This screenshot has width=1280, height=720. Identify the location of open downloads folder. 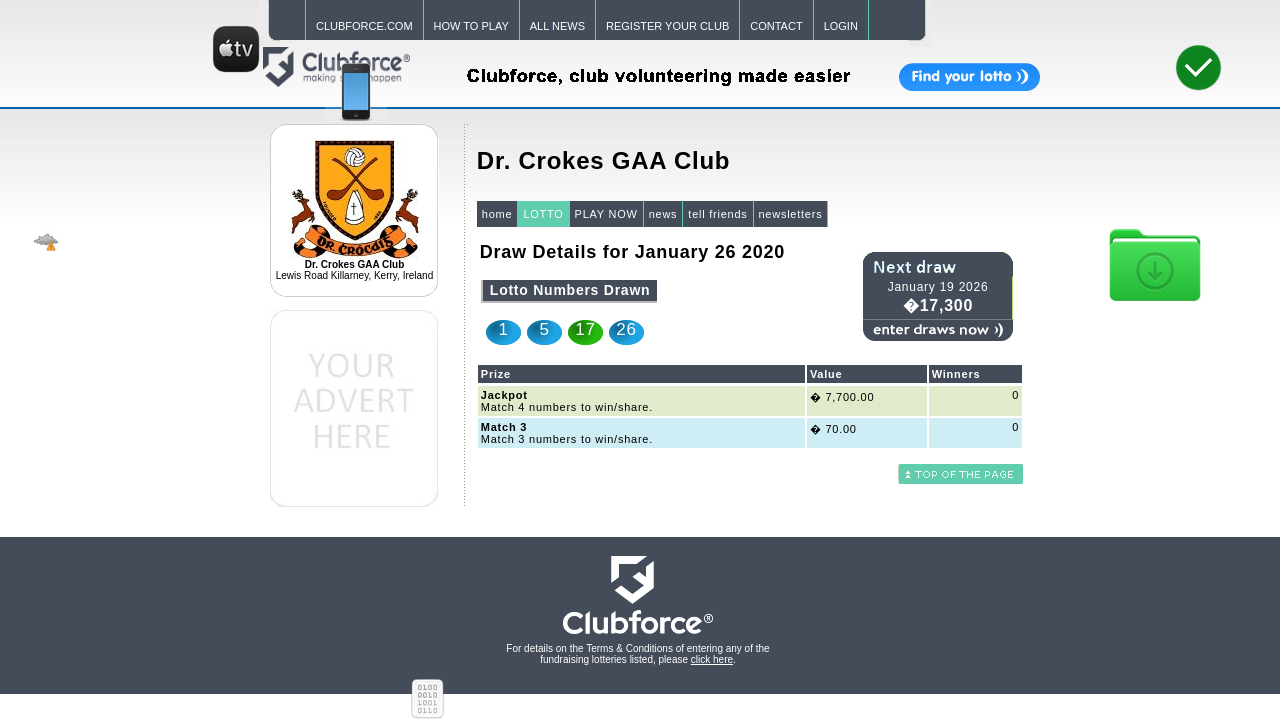
(1155, 265).